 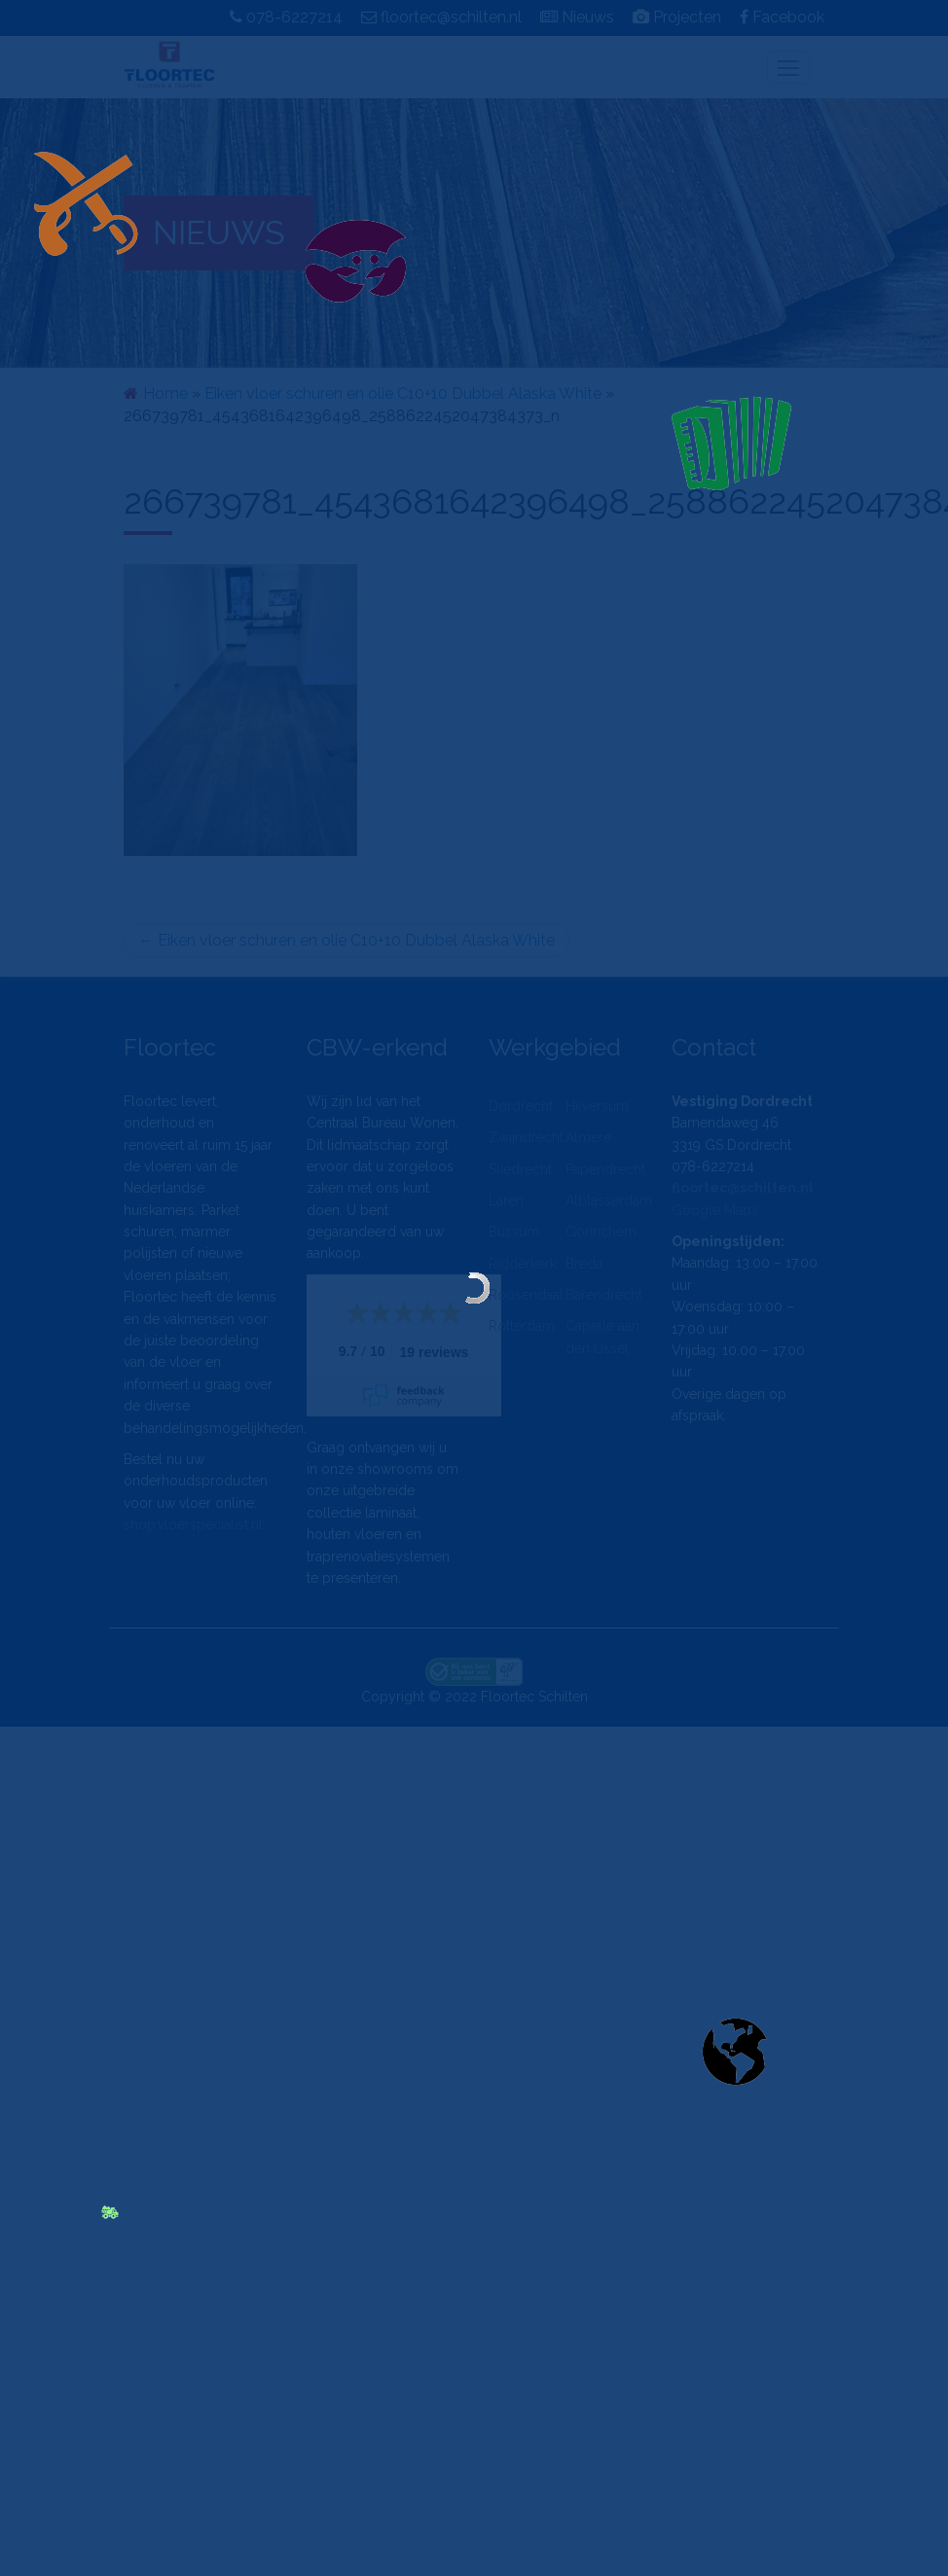 I want to click on crab character or creature in a game interface, so click(x=356, y=262).